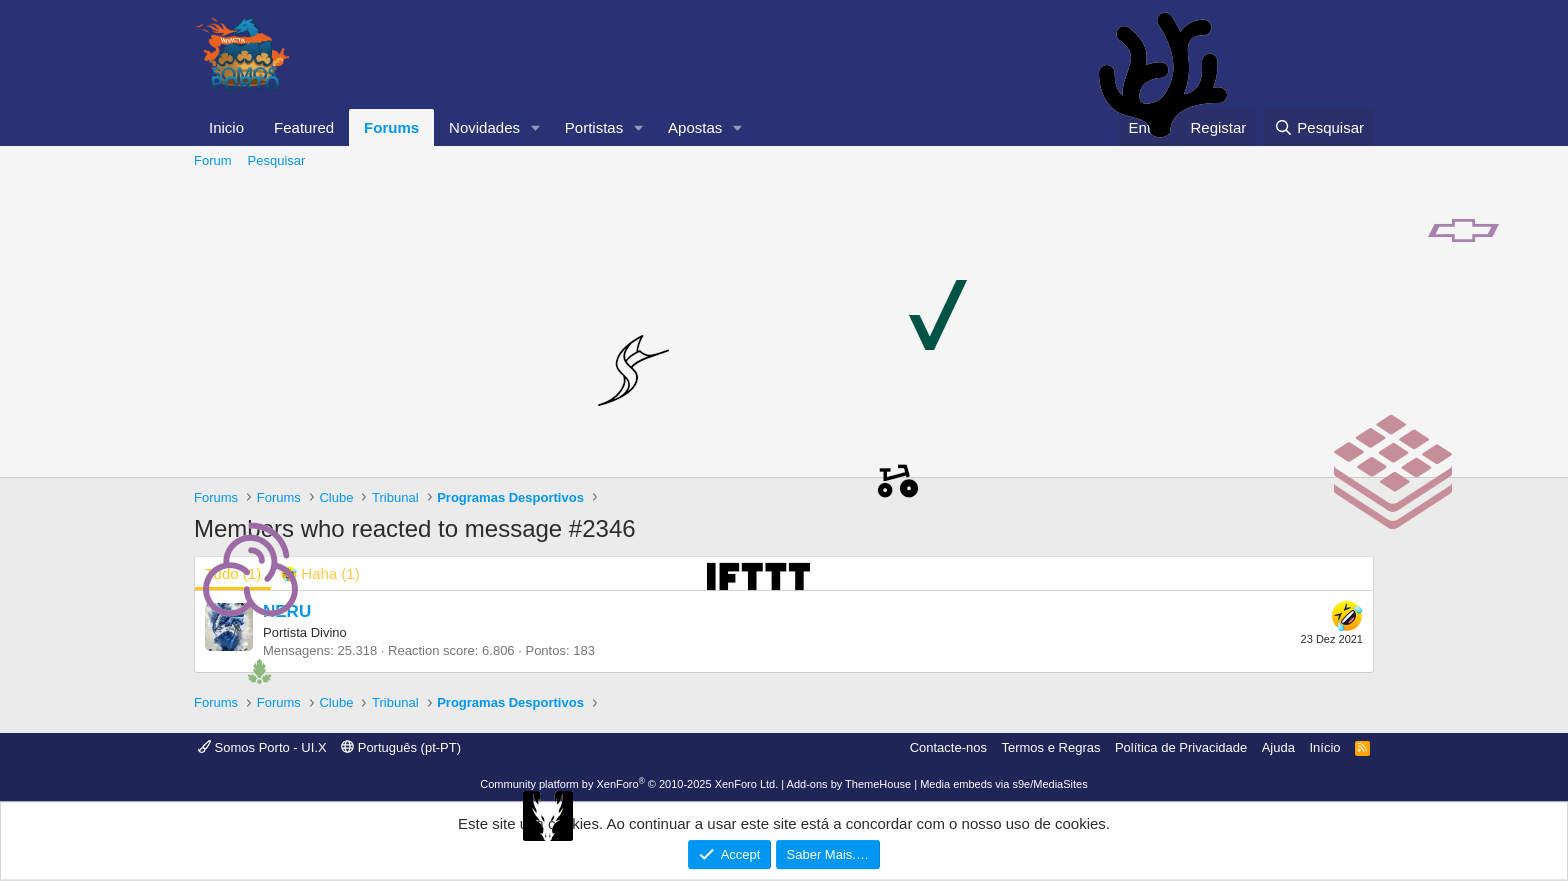 The width and height of the screenshot is (1568, 881). Describe the element at coordinates (548, 816) in the screenshot. I see `open dragonframe stop-motion animation software` at that location.